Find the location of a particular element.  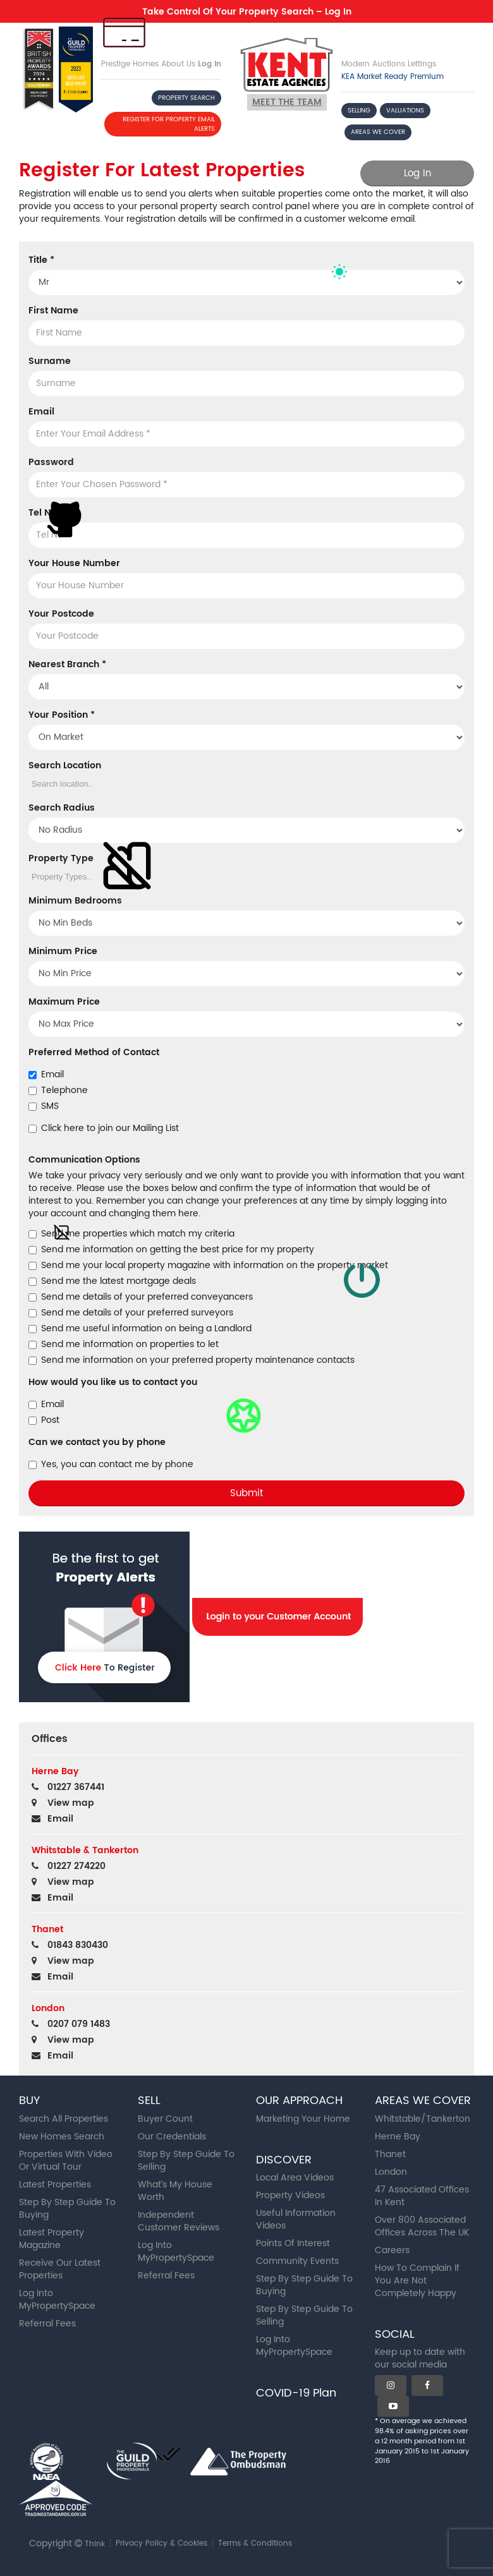

manage payment methods is located at coordinates (124, 32).